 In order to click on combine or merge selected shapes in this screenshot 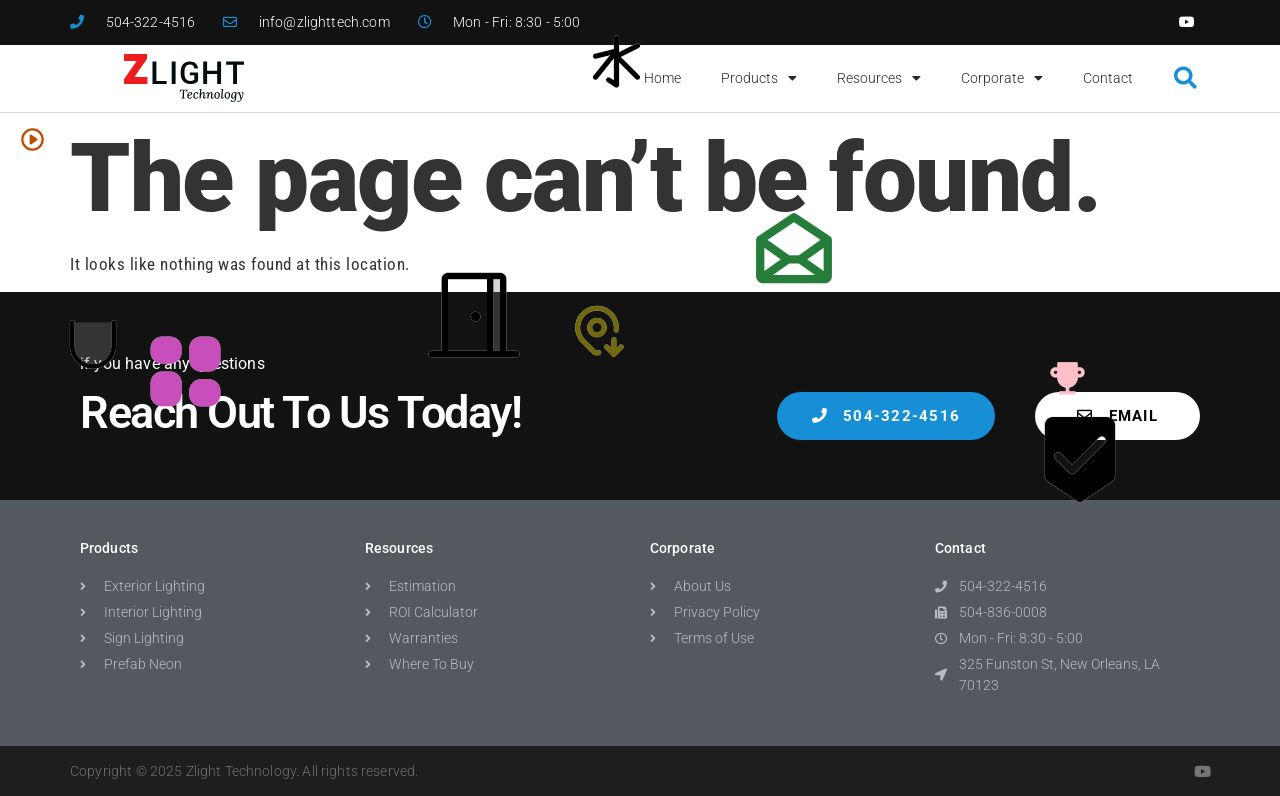, I will do `click(93, 341)`.